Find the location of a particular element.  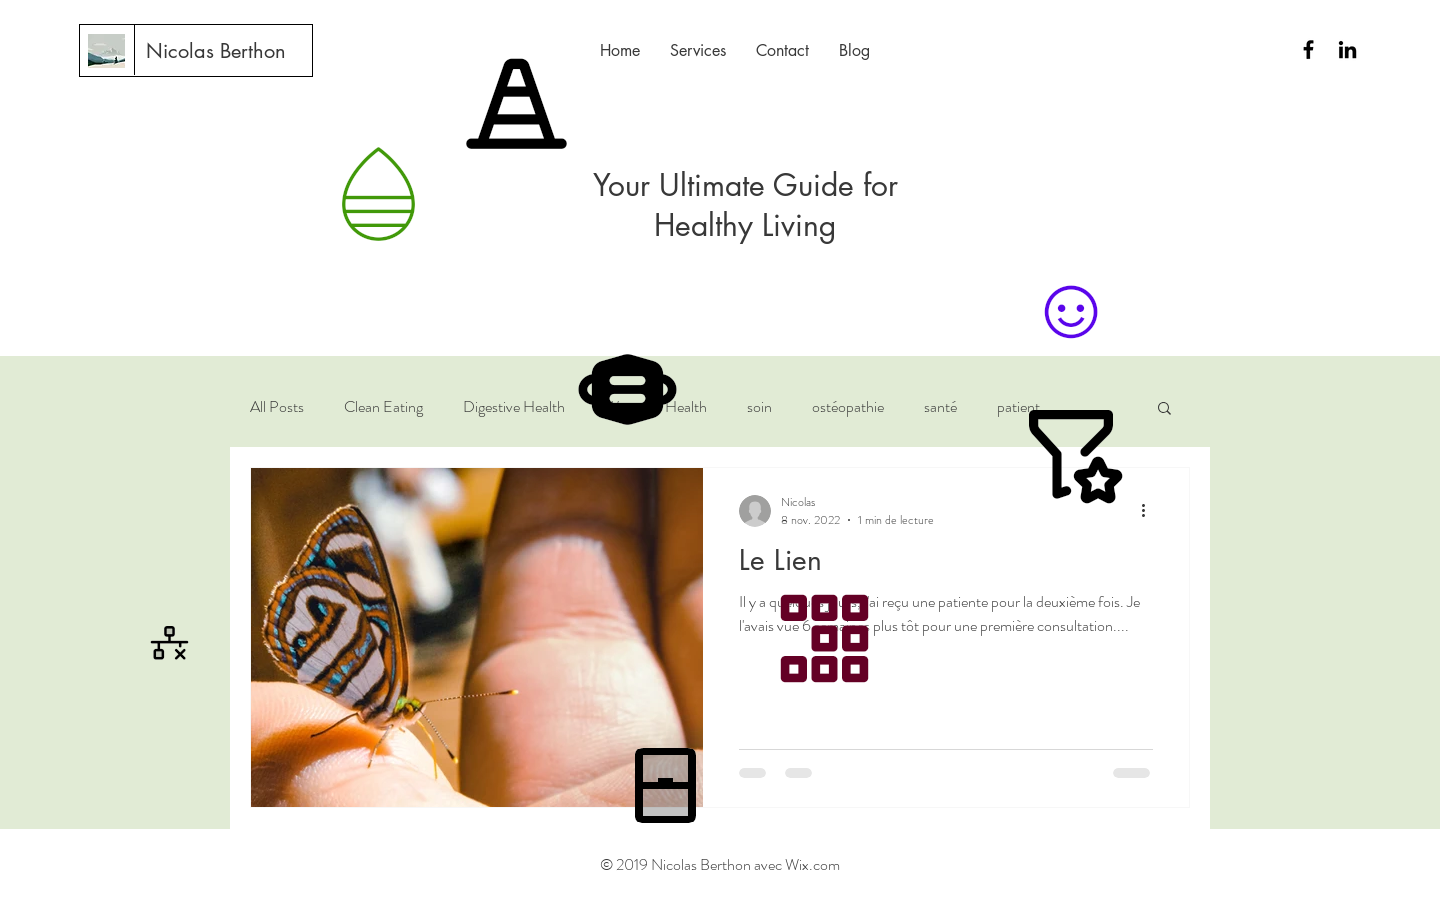

indicates mask required or health safety area is located at coordinates (627, 389).